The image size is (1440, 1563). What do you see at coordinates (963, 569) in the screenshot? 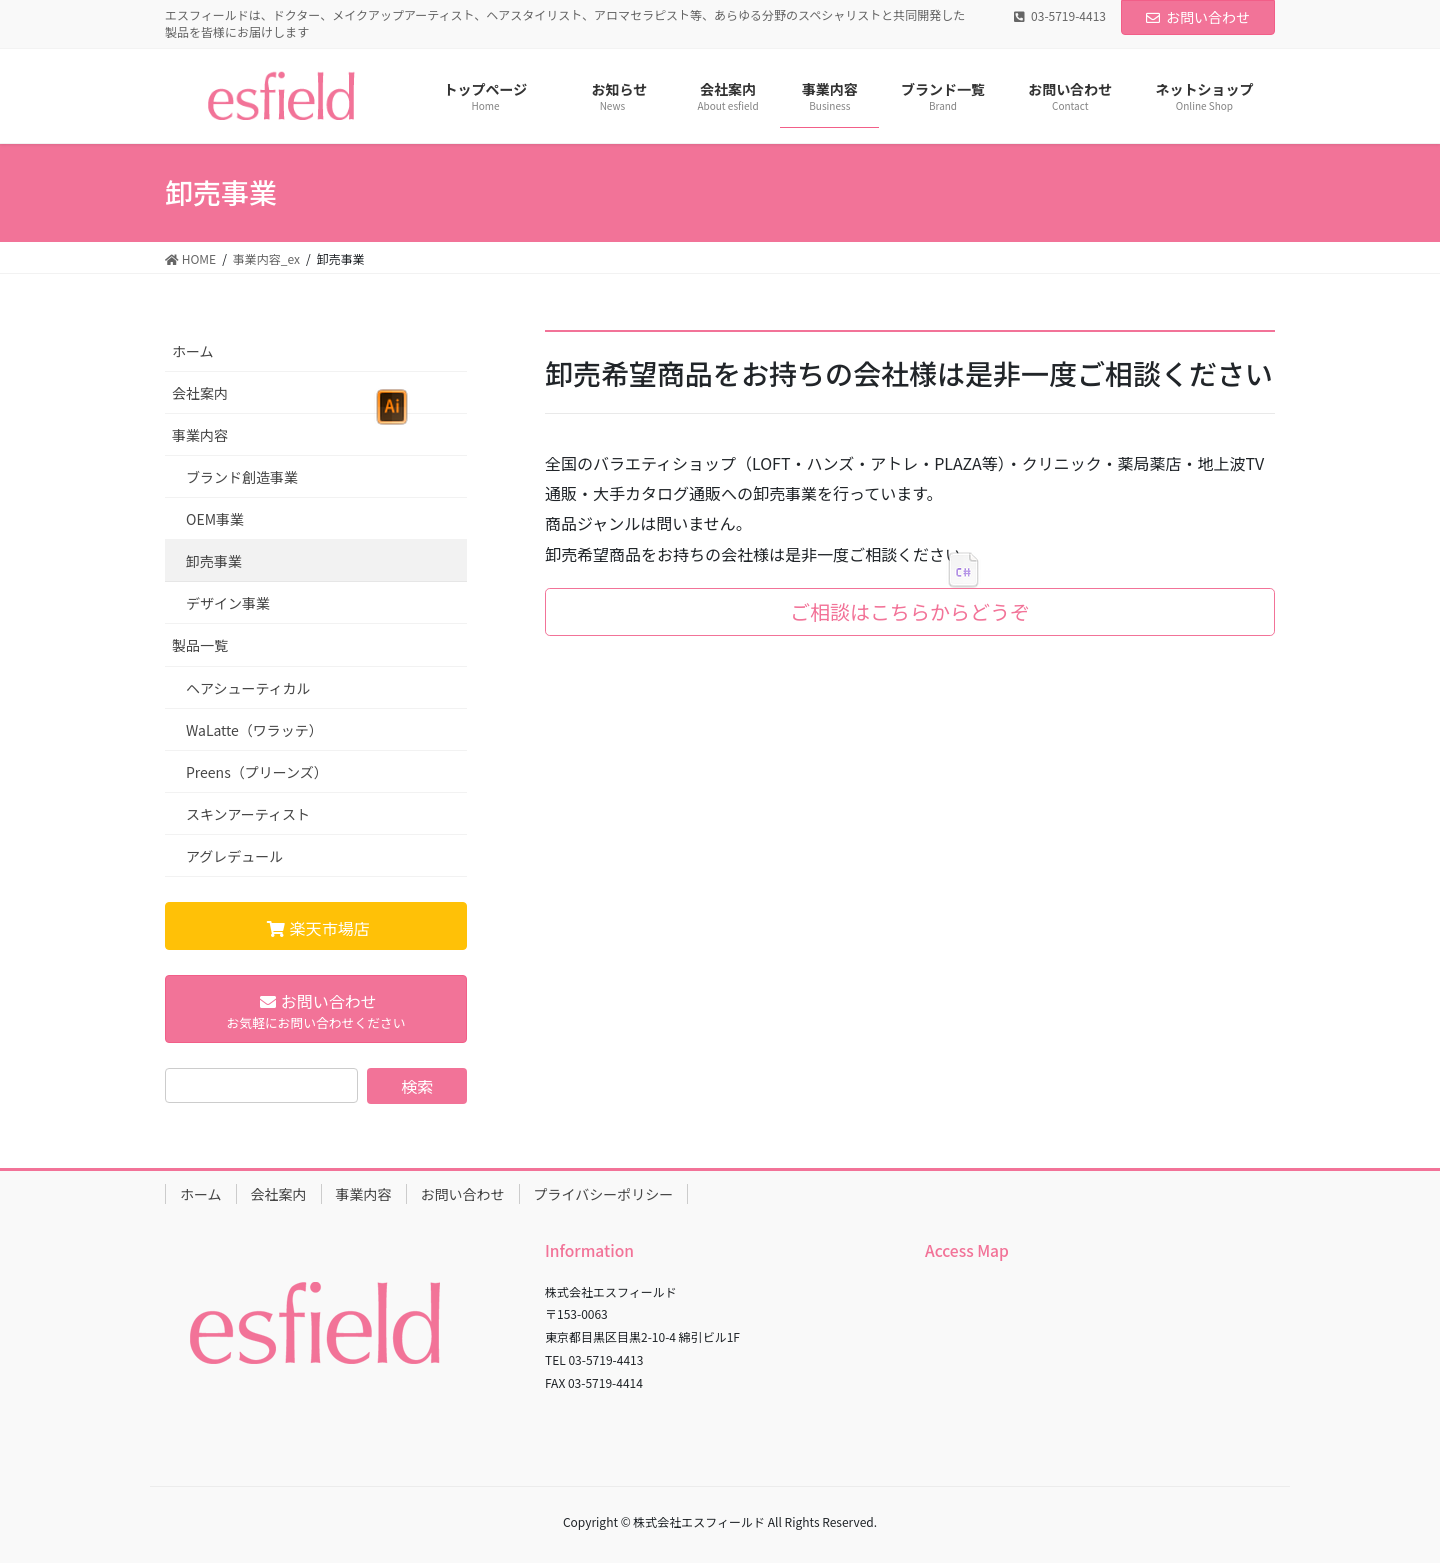
I see `a C# source code file` at bounding box center [963, 569].